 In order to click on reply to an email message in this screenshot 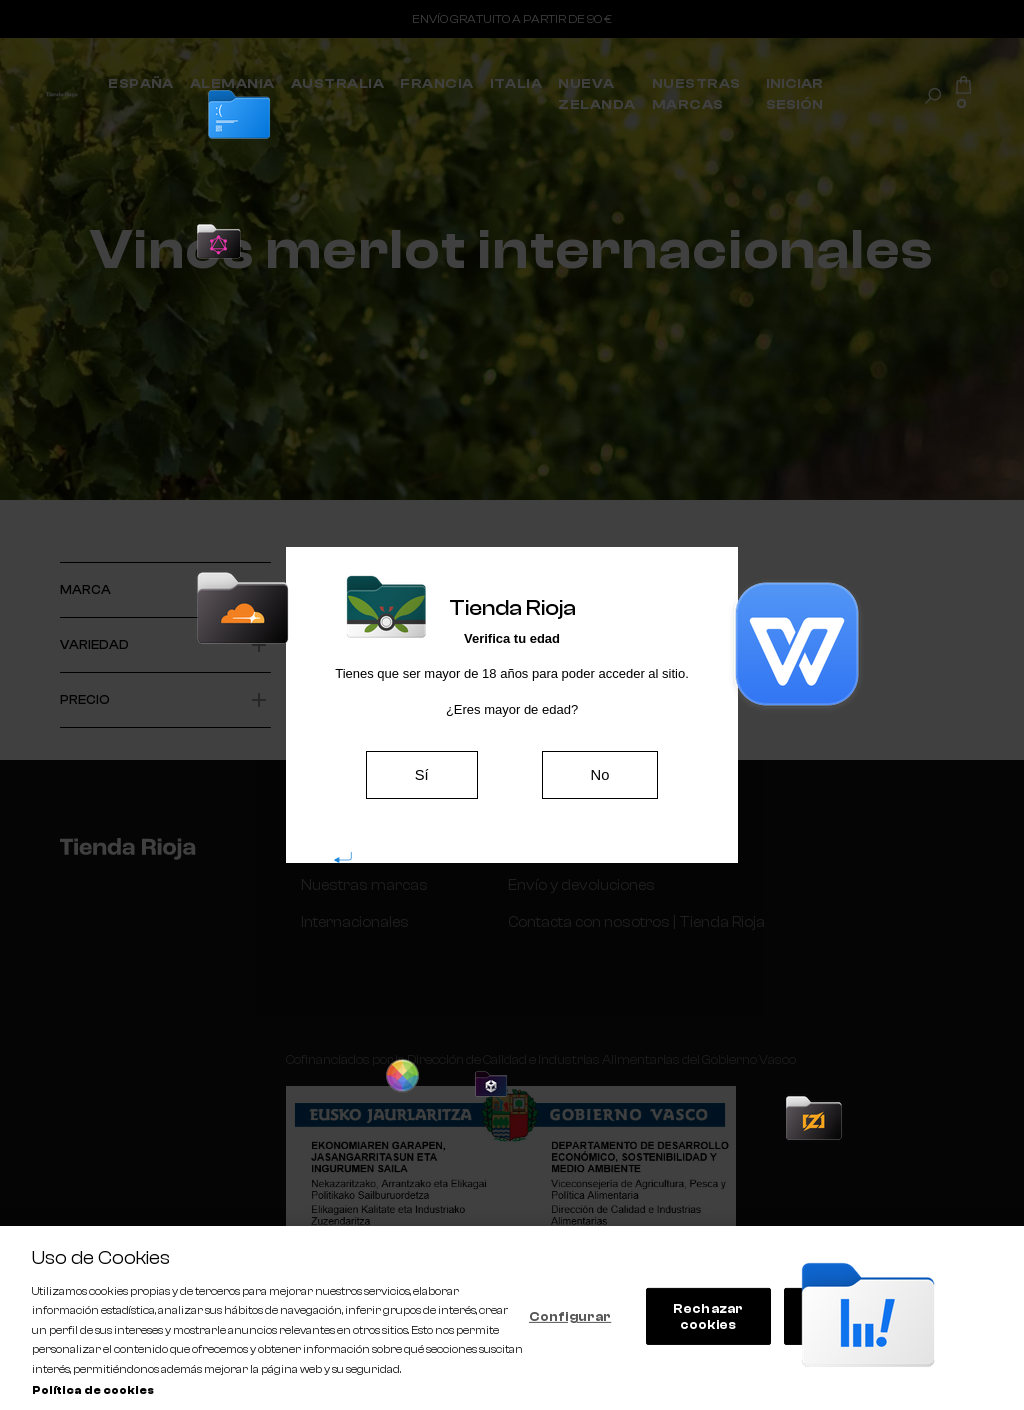, I will do `click(342, 857)`.